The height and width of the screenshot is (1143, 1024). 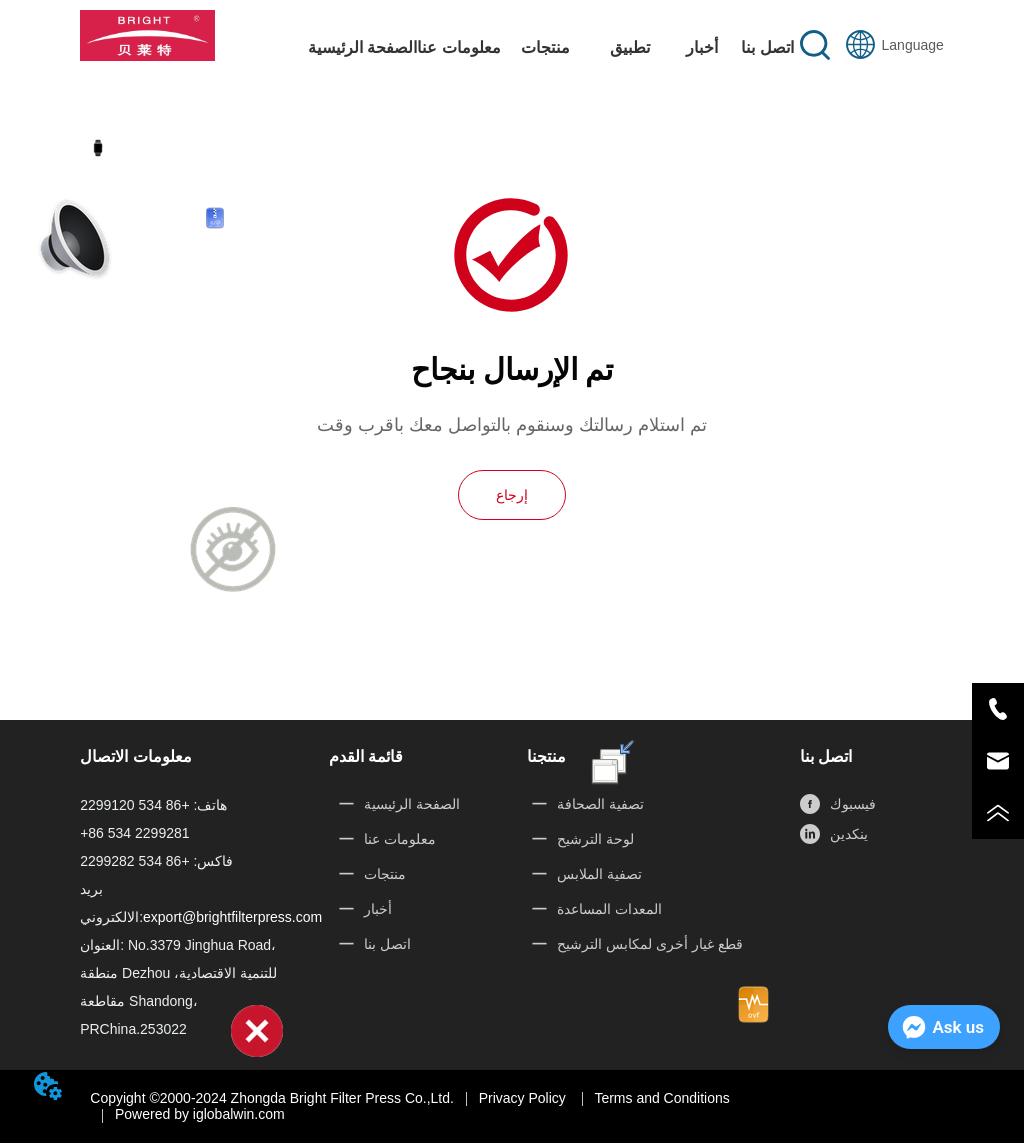 What do you see at coordinates (753, 1004) in the screenshot?
I see `open a VirtualBox appliance file` at bounding box center [753, 1004].